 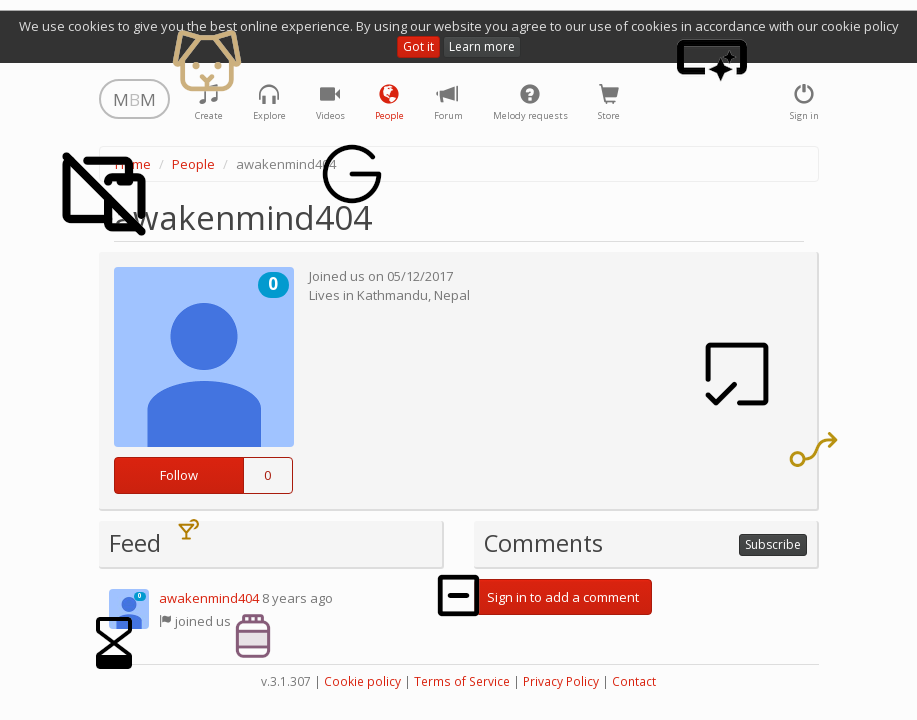 I want to click on access pet-related features or settings, so click(x=207, y=62).